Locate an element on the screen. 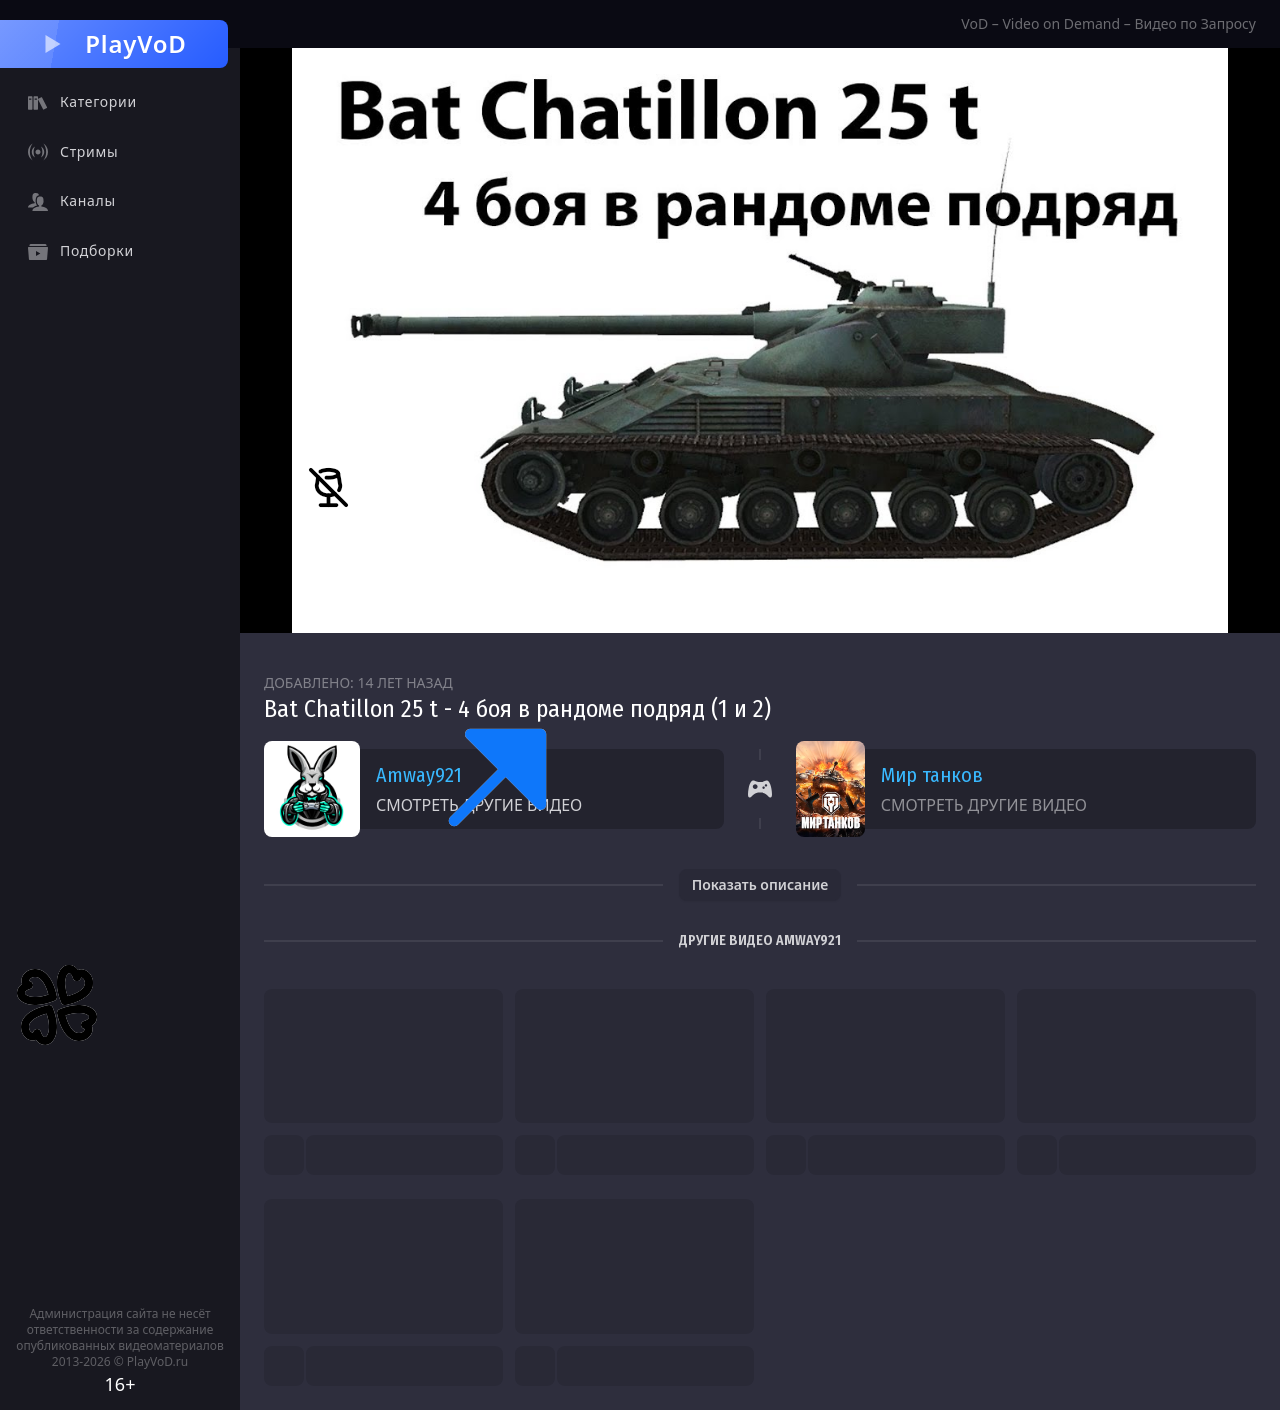 This screenshot has width=1280, height=1410. link to 4chan website or community is located at coordinates (57, 1005).